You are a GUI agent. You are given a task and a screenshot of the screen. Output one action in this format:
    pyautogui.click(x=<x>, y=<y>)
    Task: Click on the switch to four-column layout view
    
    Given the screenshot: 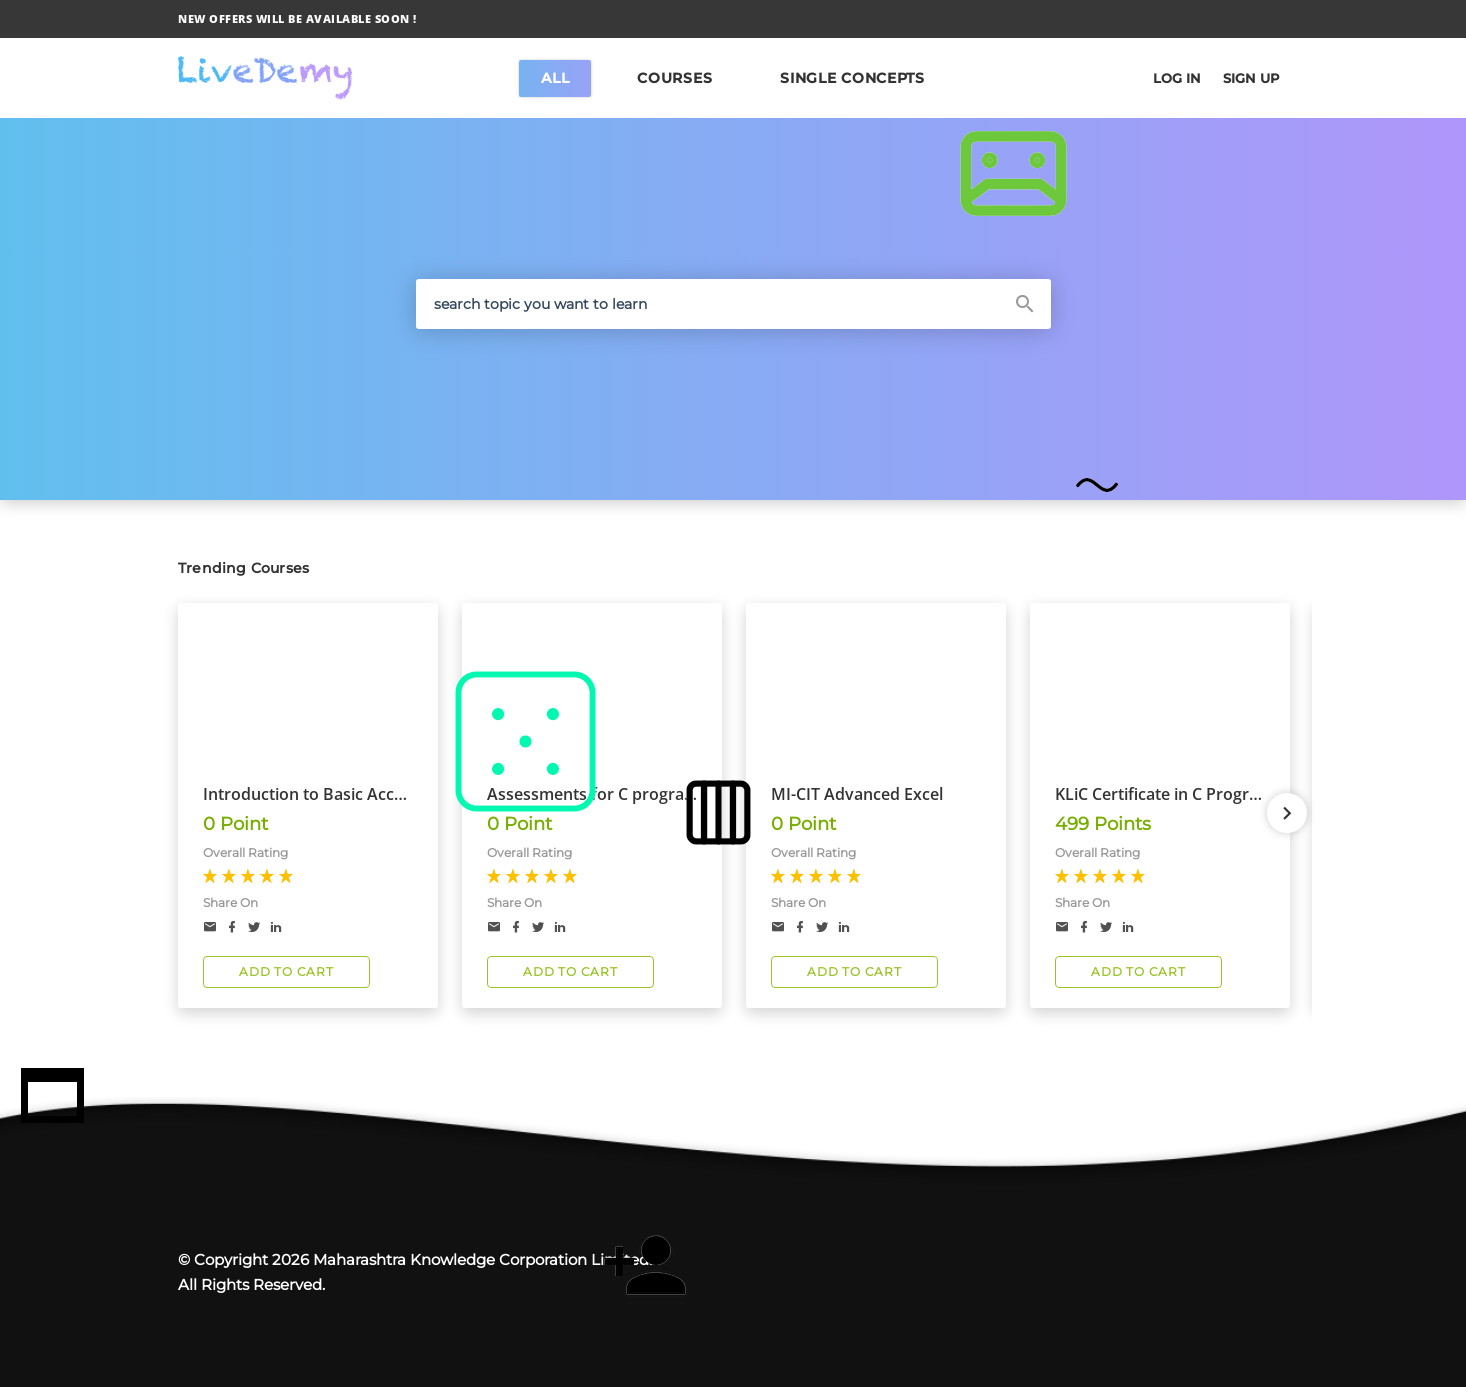 What is the action you would take?
    pyautogui.click(x=718, y=812)
    